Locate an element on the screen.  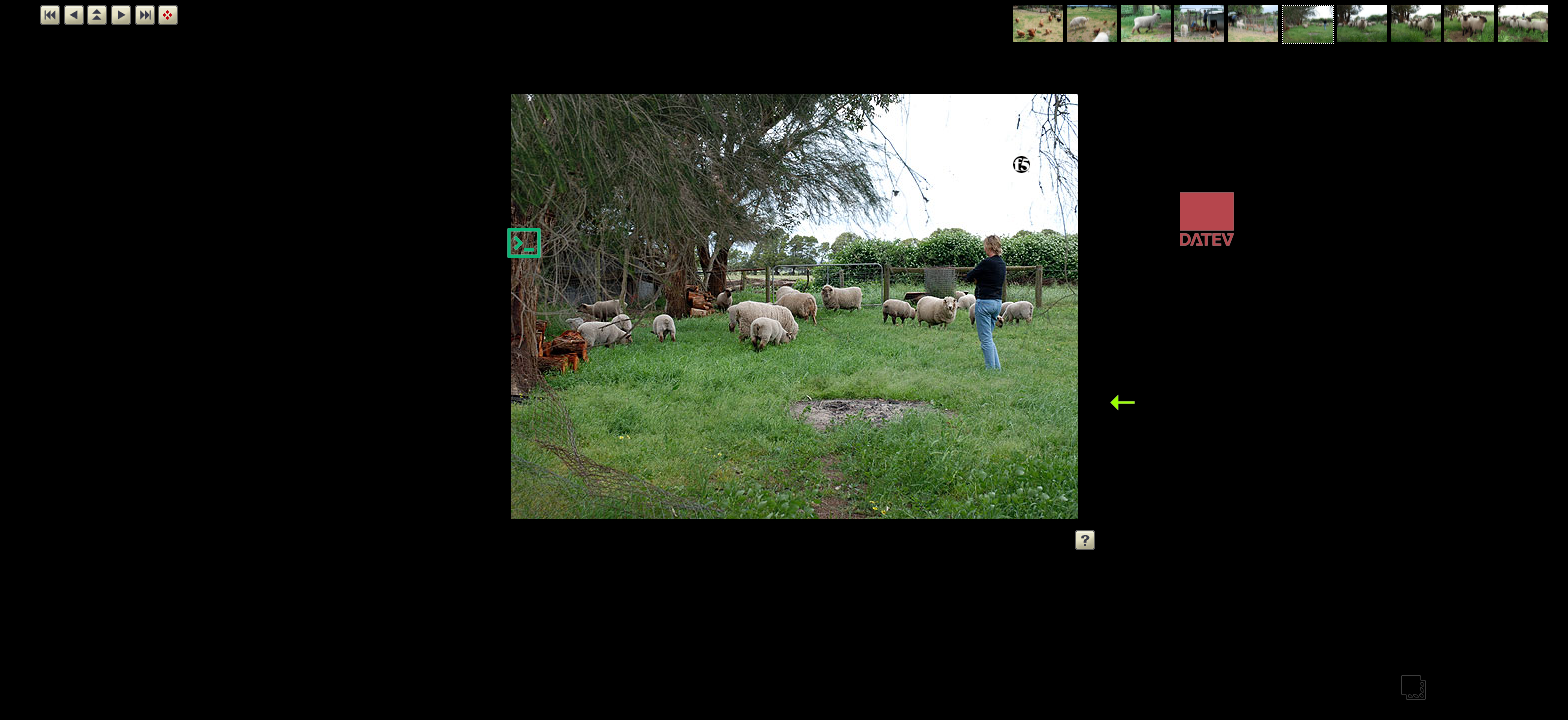
open terminal or command line interface is located at coordinates (524, 243).